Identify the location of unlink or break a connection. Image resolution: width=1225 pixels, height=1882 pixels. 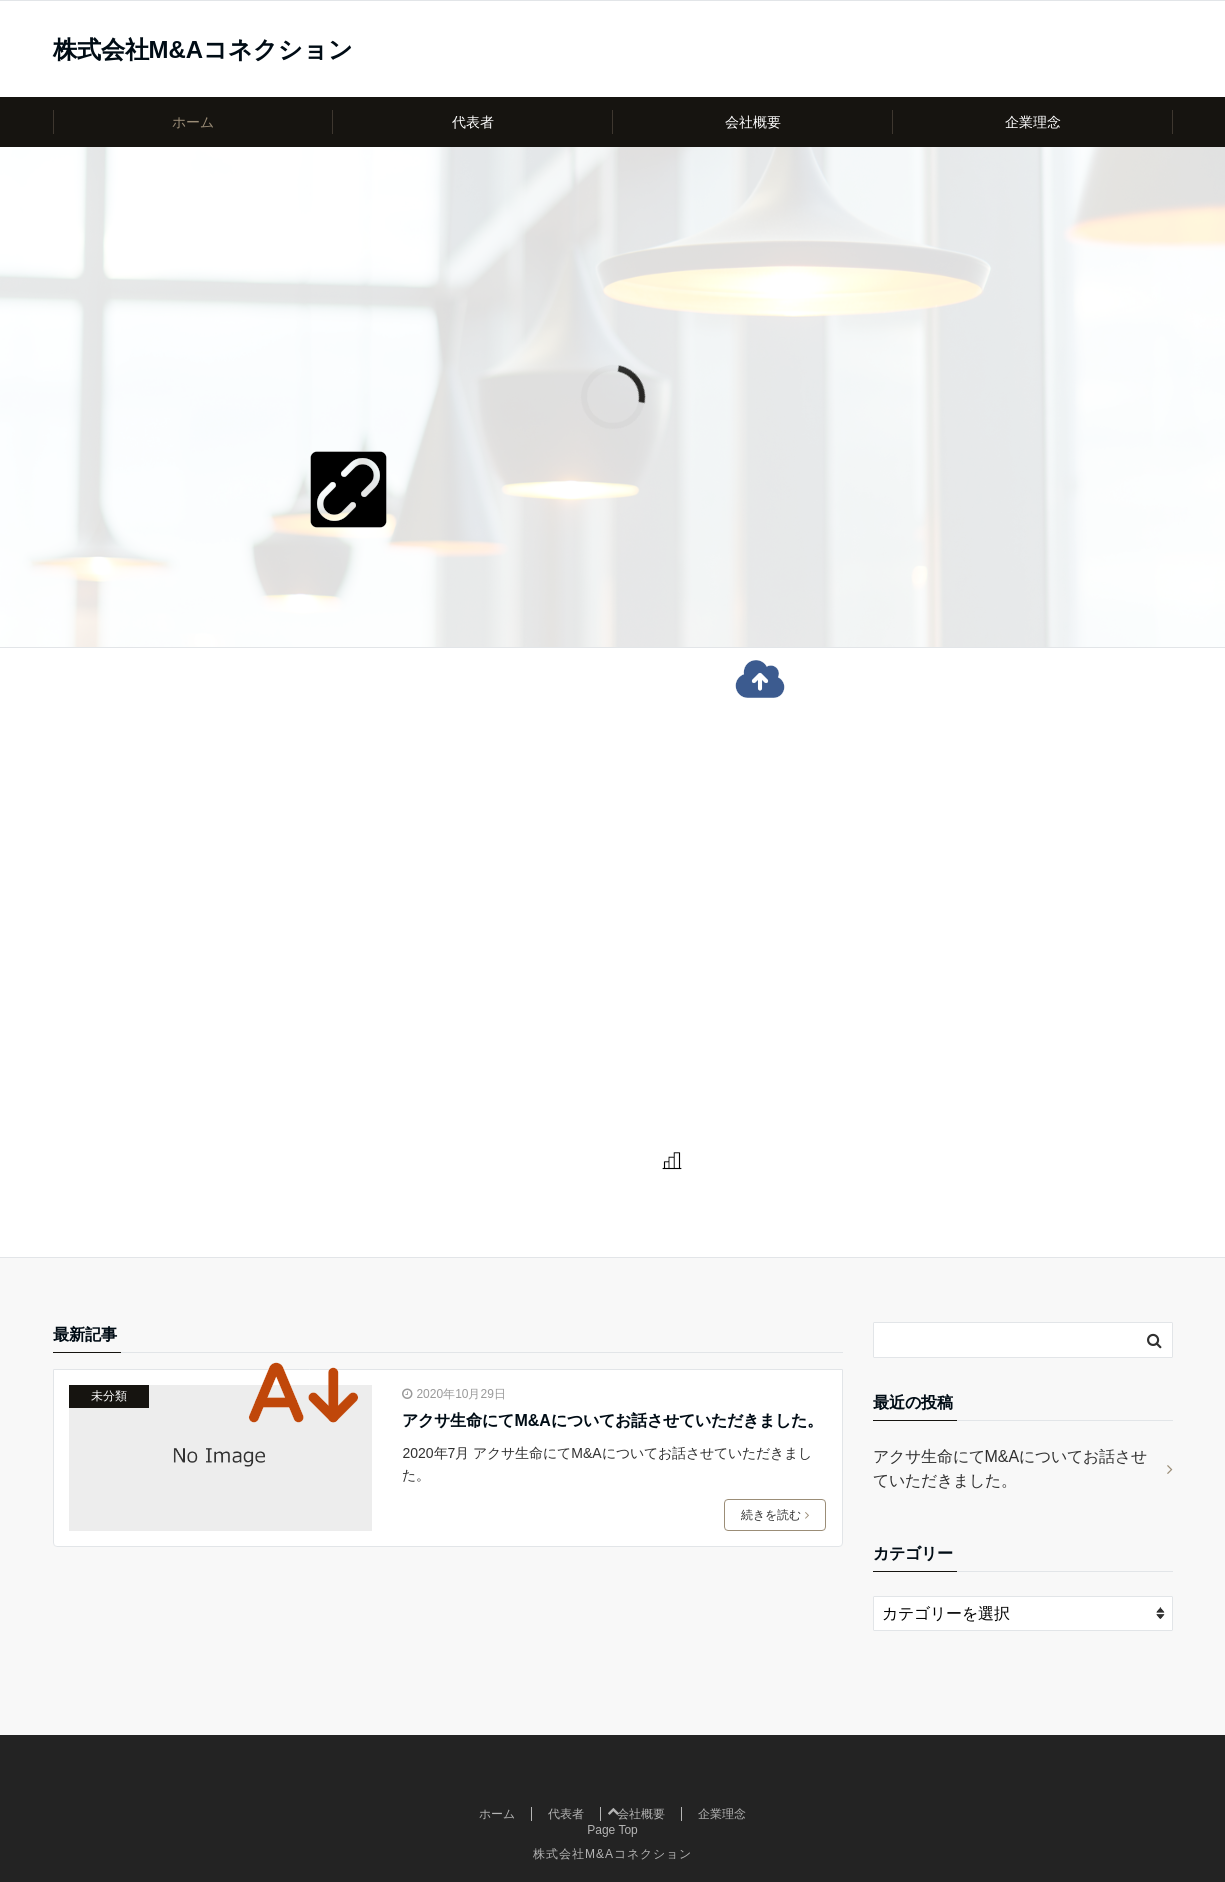
(348, 489).